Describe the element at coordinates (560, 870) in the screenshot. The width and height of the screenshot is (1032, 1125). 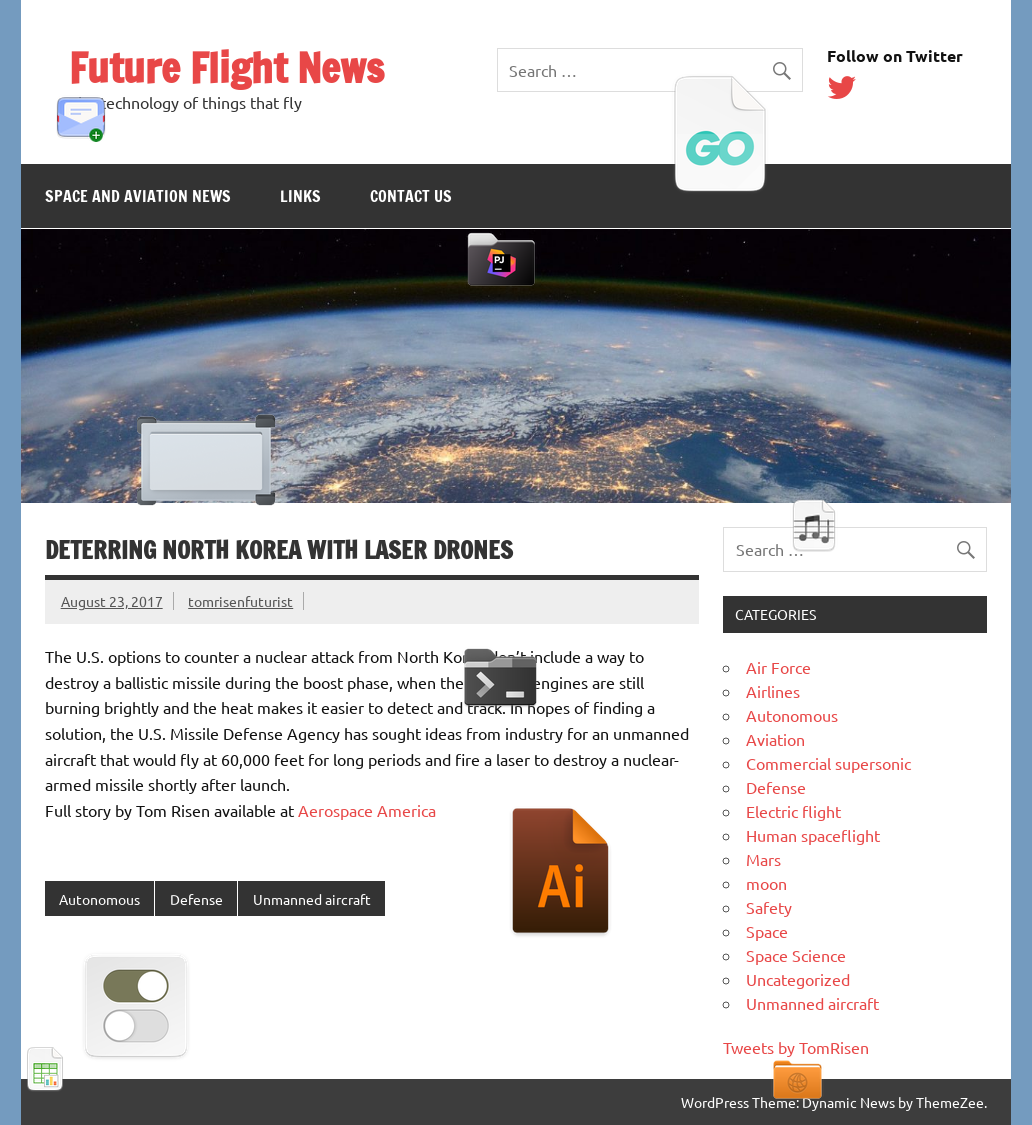
I see `open an Adobe Illustrator file` at that location.